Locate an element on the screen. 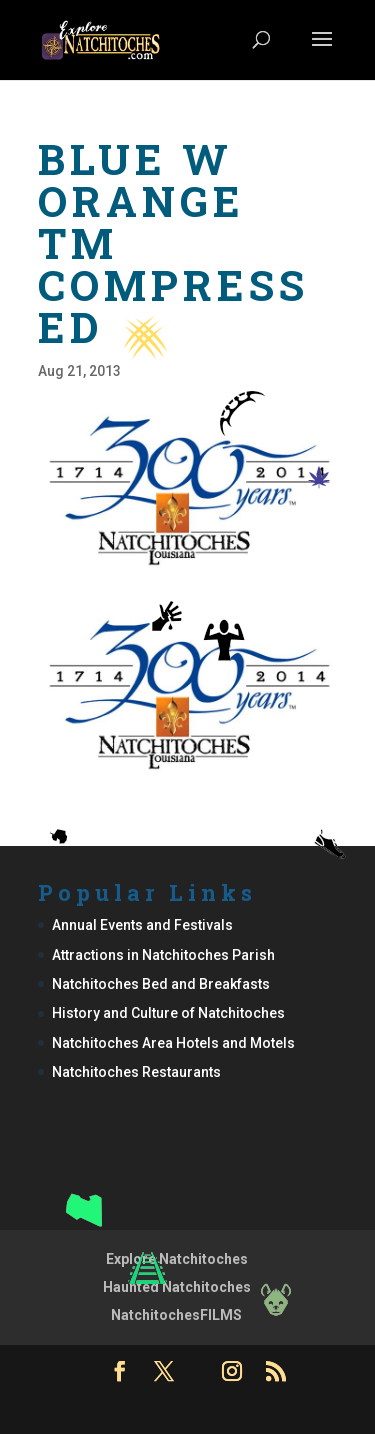 Image resolution: width=375 pixels, height=1434 pixels. select hyena character or avatar is located at coordinates (276, 1300).